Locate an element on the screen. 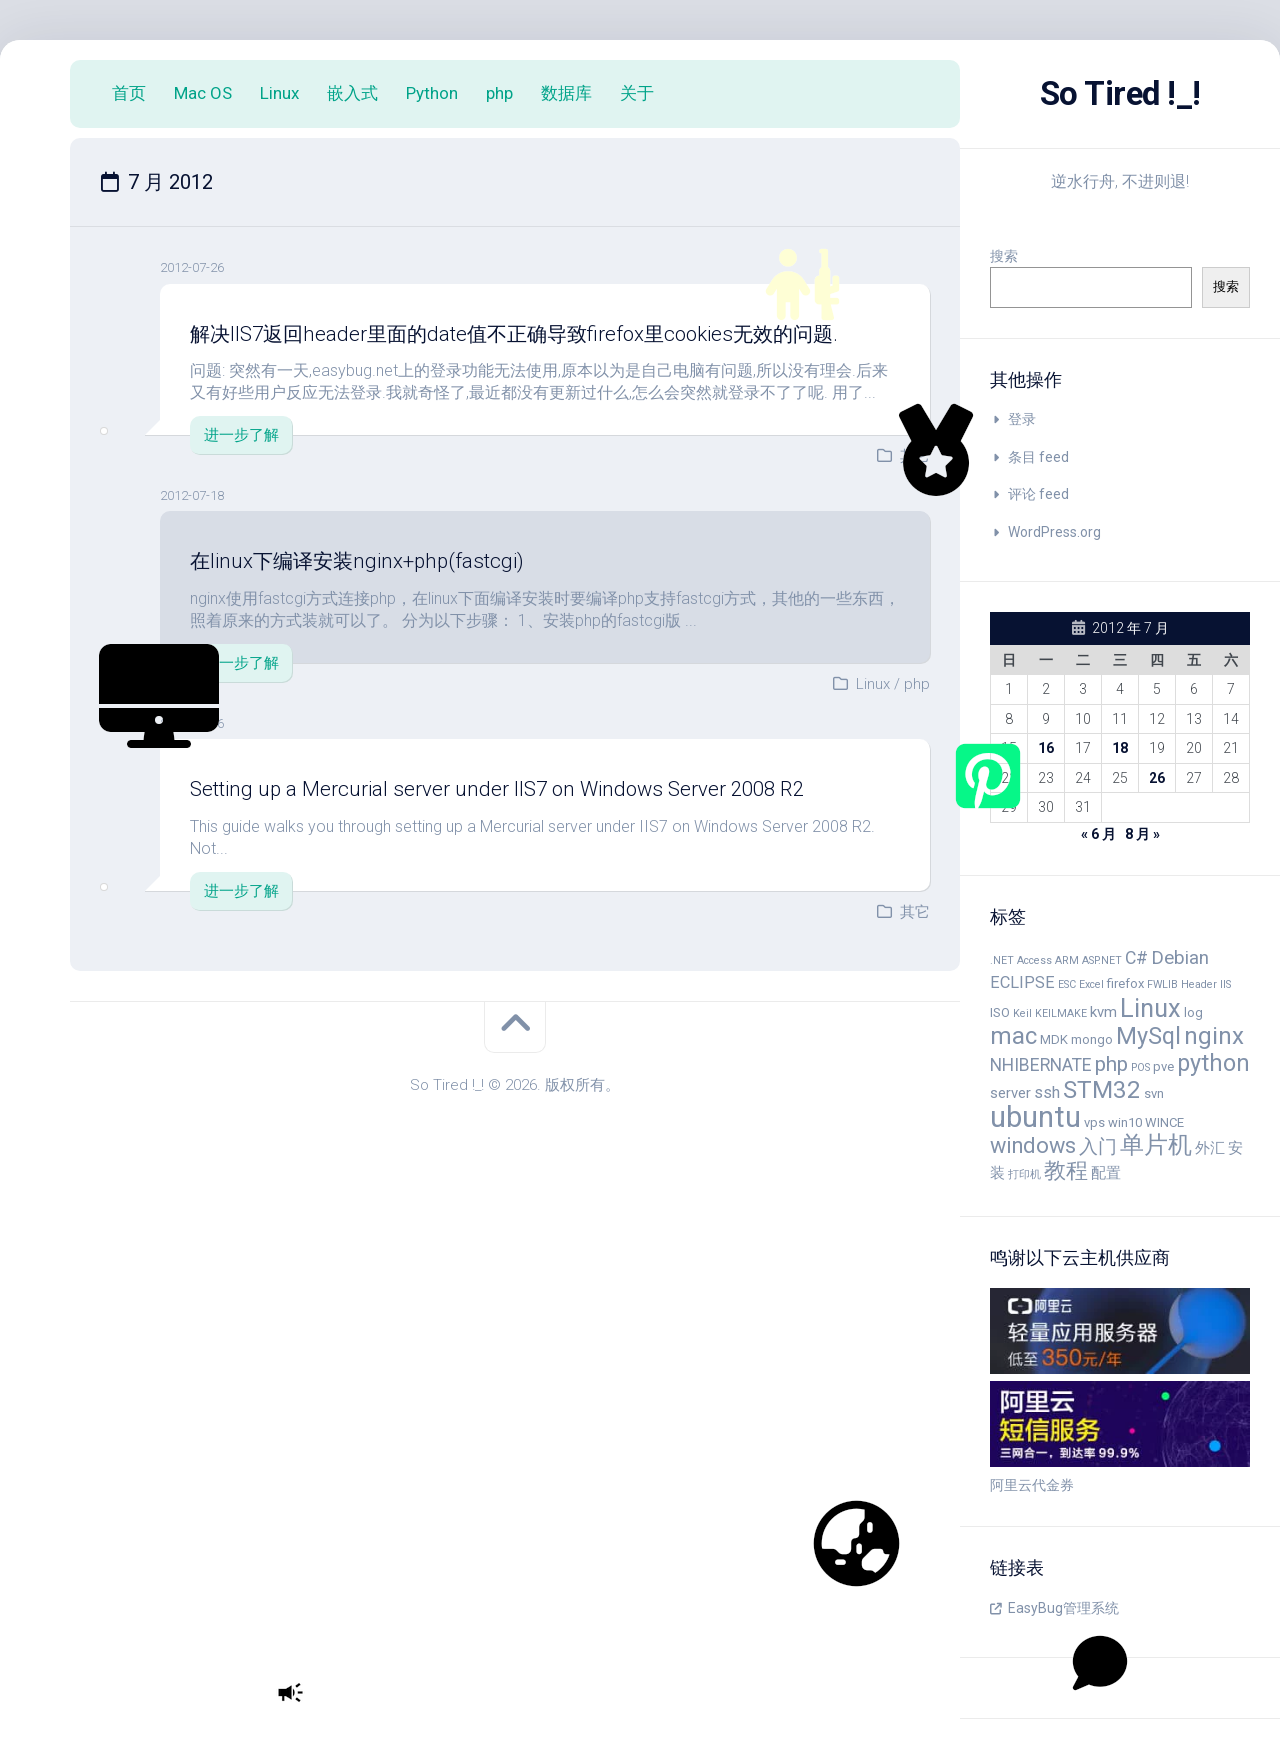  view announcements or notifications is located at coordinates (290, 1692).